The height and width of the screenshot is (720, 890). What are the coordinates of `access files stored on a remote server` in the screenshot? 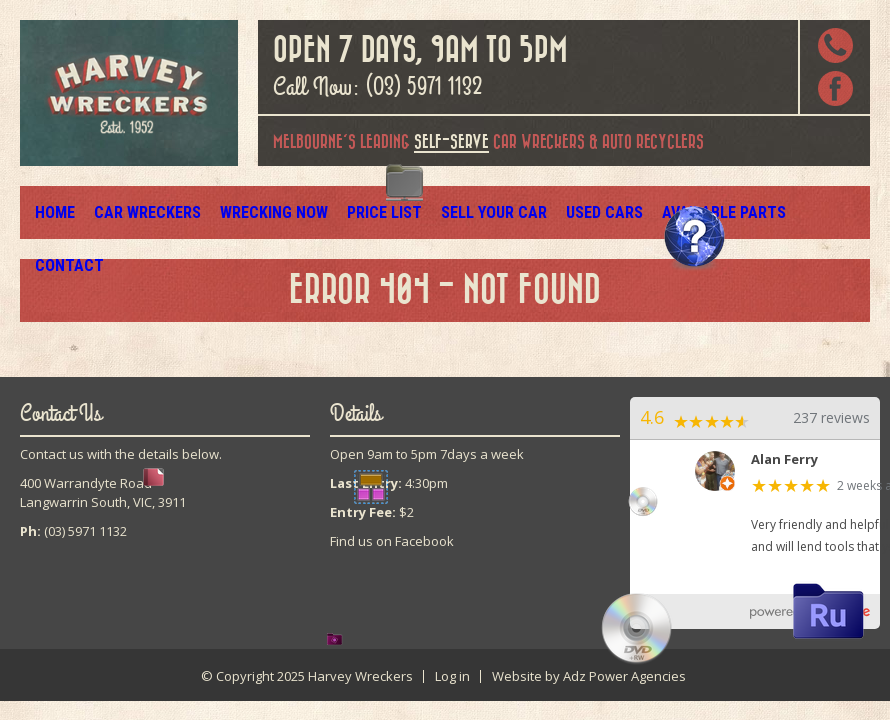 It's located at (404, 182).